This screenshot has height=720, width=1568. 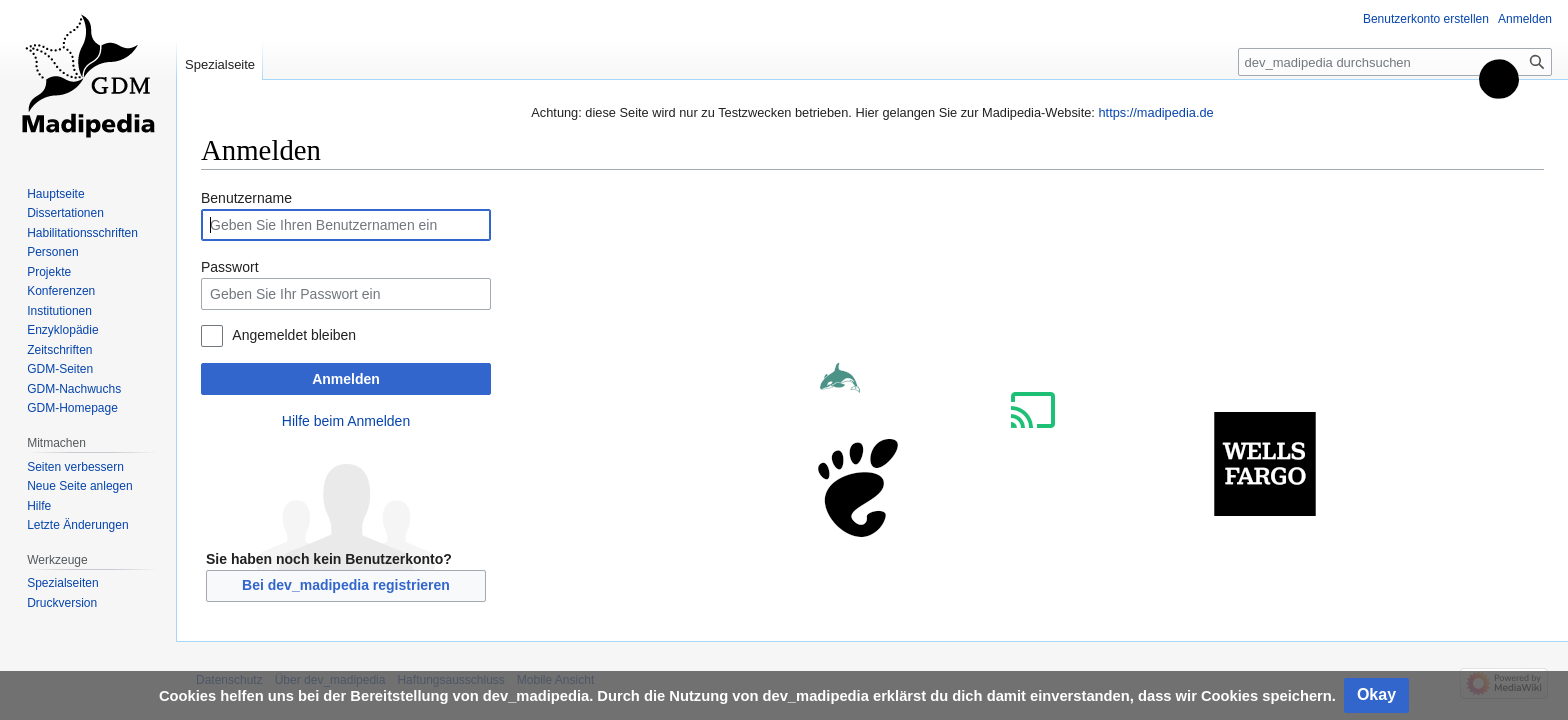 What do you see at coordinates (1033, 410) in the screenshot?
I see `cast media to a chromecast device` at bounding box center [1033, 410].